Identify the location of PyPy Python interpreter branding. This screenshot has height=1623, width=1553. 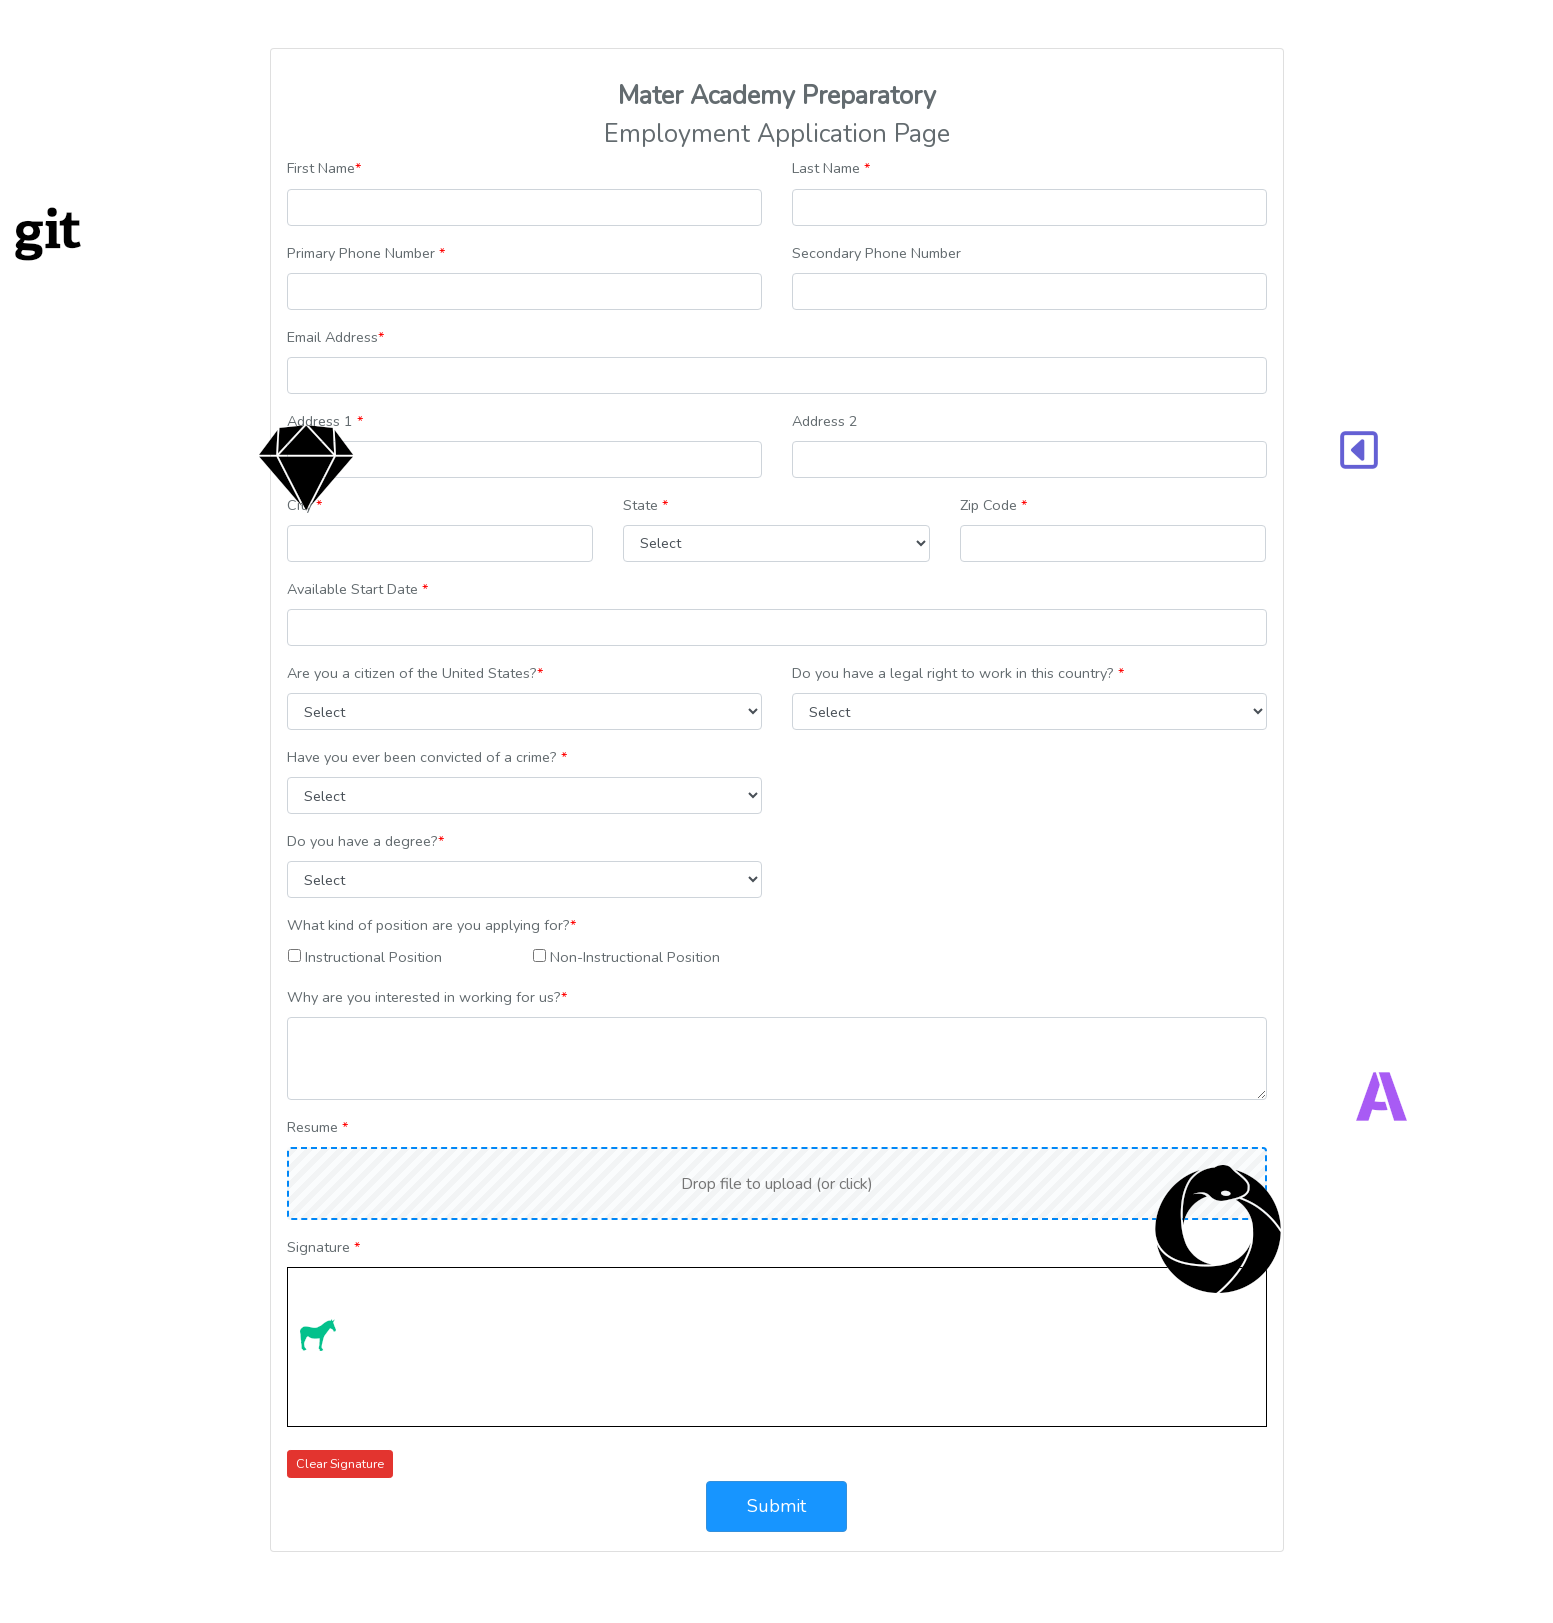
(1218, 1229).